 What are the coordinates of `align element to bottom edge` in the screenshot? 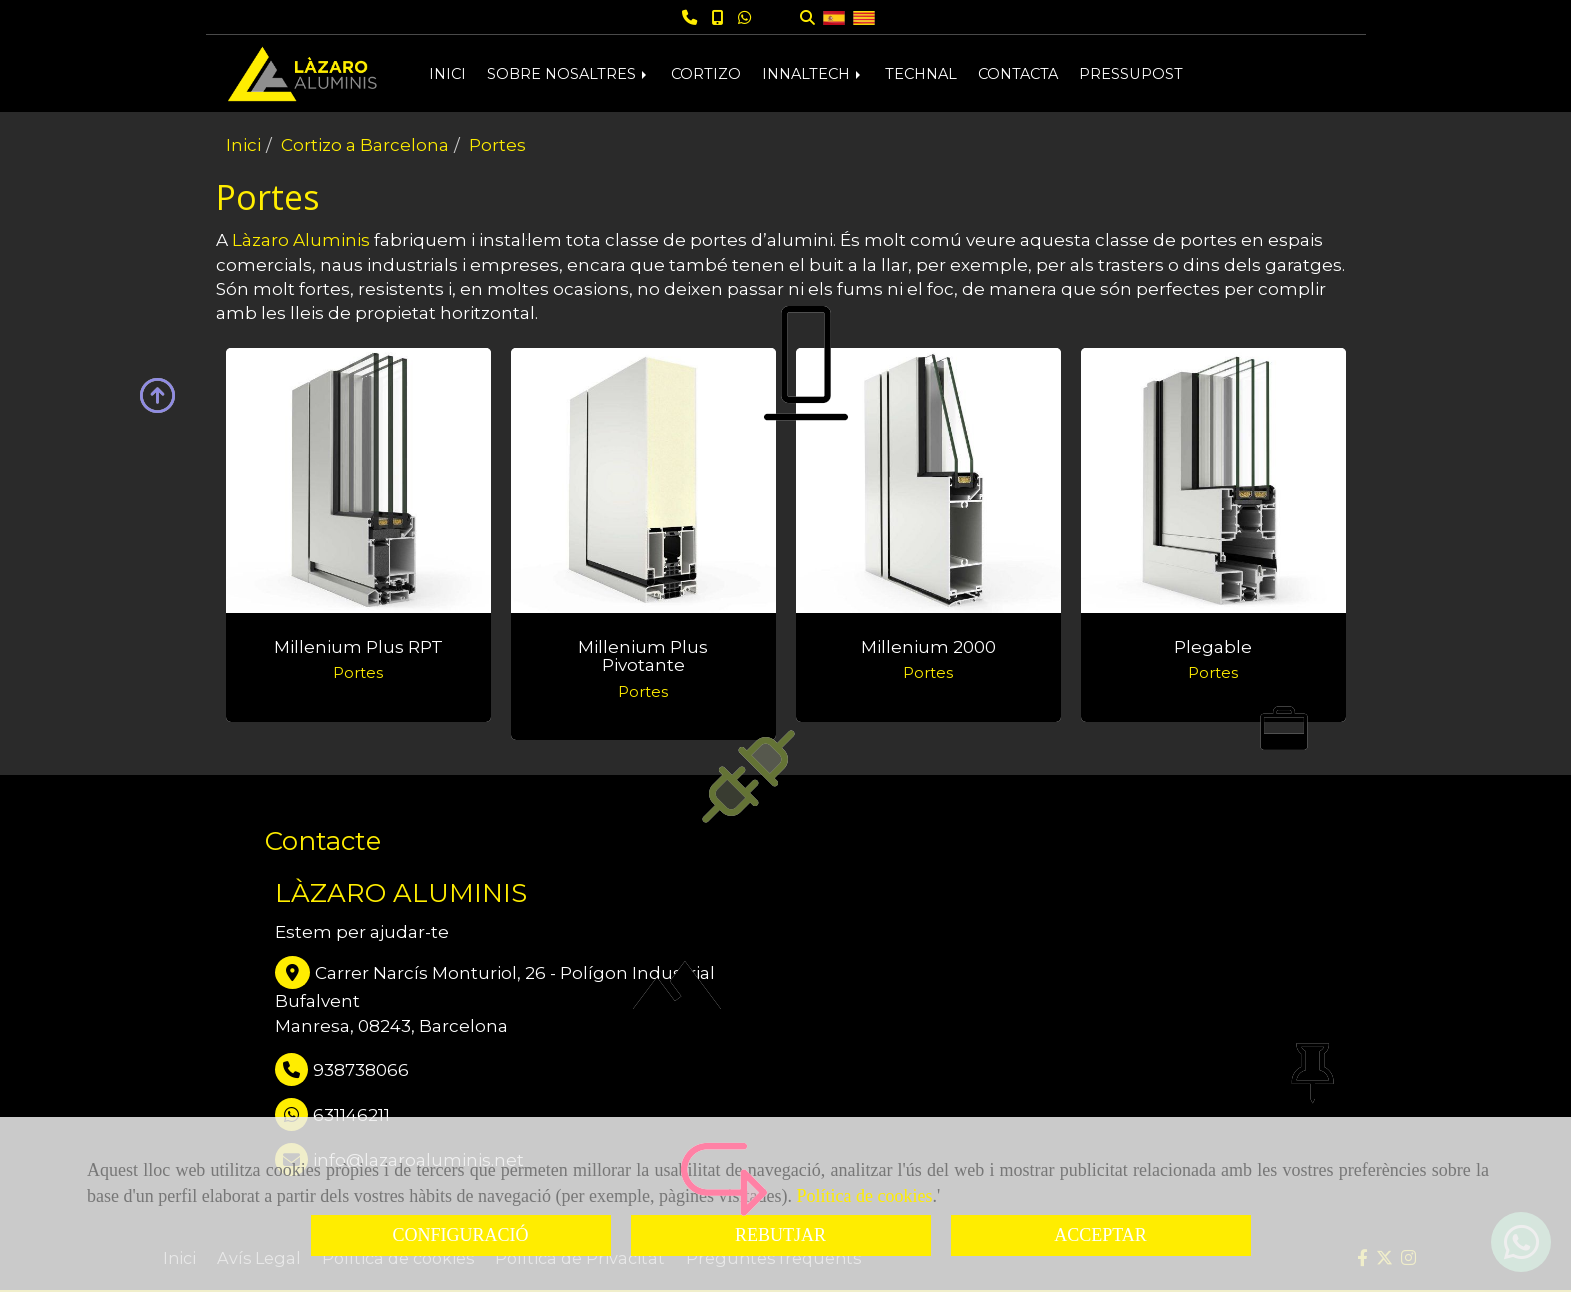 It's located at (806, 361).